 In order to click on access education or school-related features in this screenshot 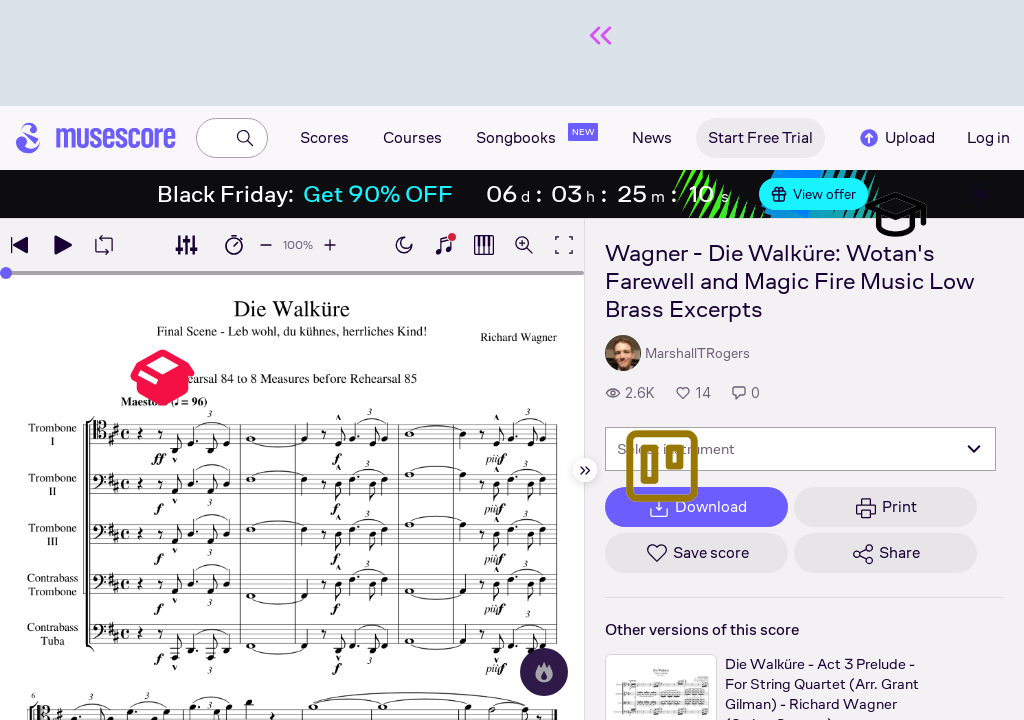, I will do `click(895, 214)`.